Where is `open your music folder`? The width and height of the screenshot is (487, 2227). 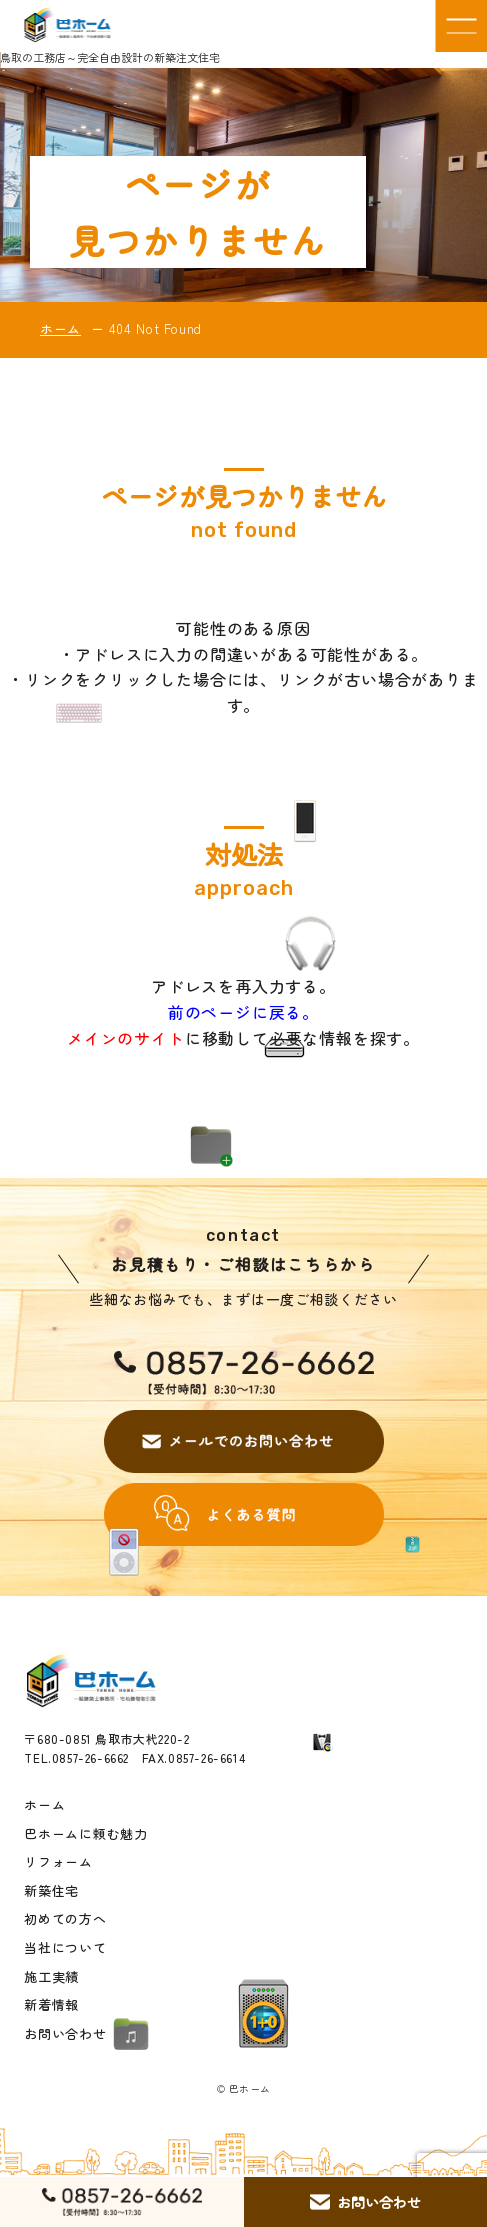 open your music folder is located at coordinates (131, 2034).